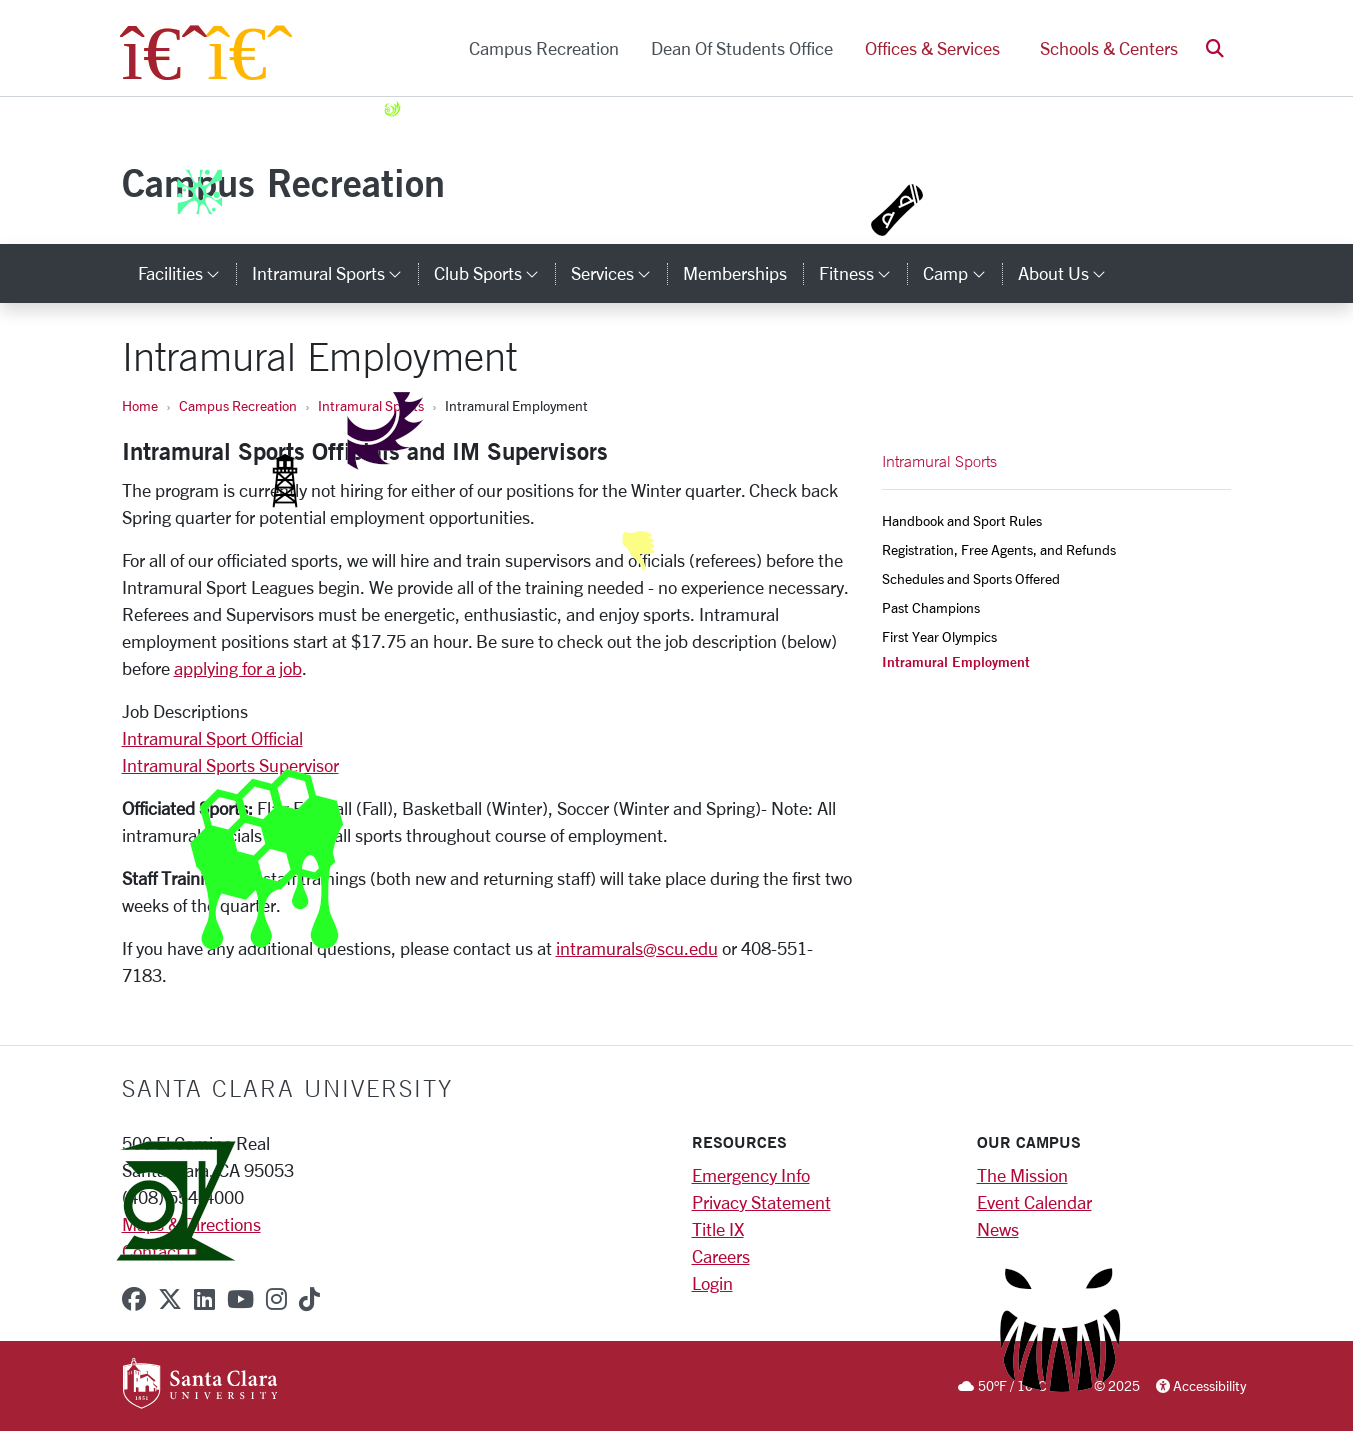  Describe the element at coordinates (897, 210) in the screenshot. I see `access snowboarding or winter sports content` at that location.